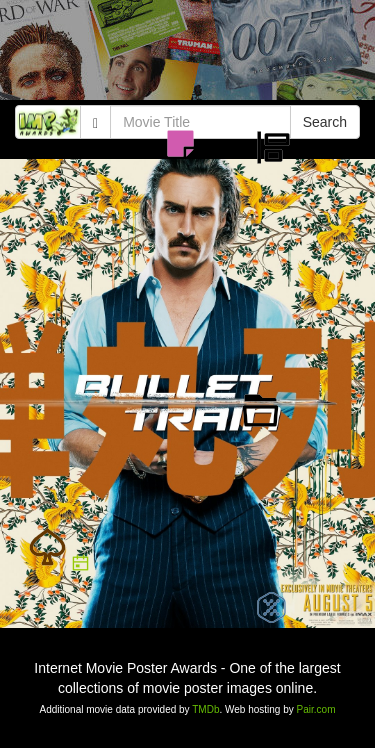 The width and height of the screenshot is (375, 748). What do you see at coordinates (180, 143) in the screenshot?
I see `create a new sticky note` at bounding box center [180, 143].